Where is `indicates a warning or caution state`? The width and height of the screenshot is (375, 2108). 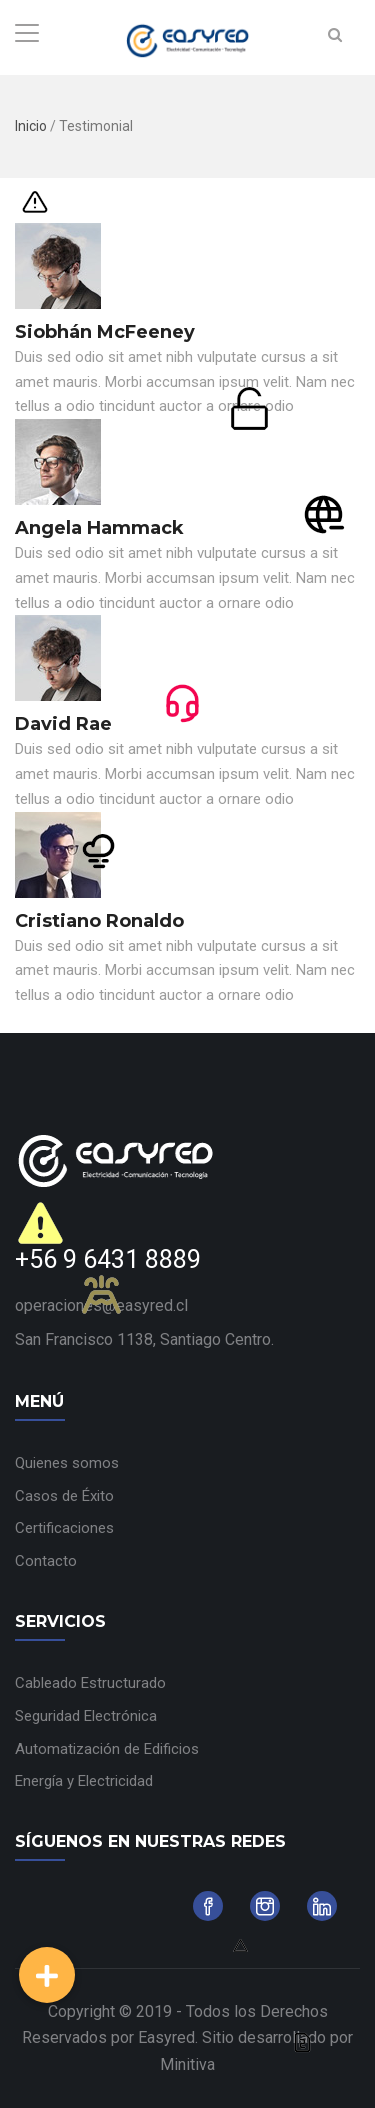 indicates a warning or caution state is located at coordinates (40, 1224).